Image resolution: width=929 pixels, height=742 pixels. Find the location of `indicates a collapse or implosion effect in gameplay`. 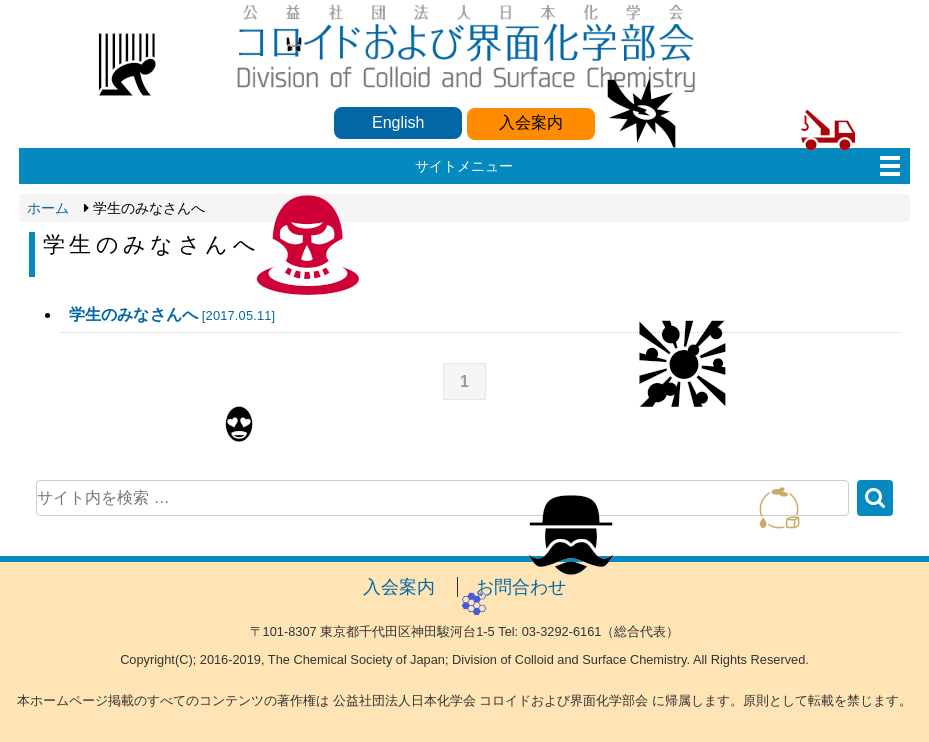

indicates a collapse or implosion effect in gameplay is located at coordinates (682, 363).